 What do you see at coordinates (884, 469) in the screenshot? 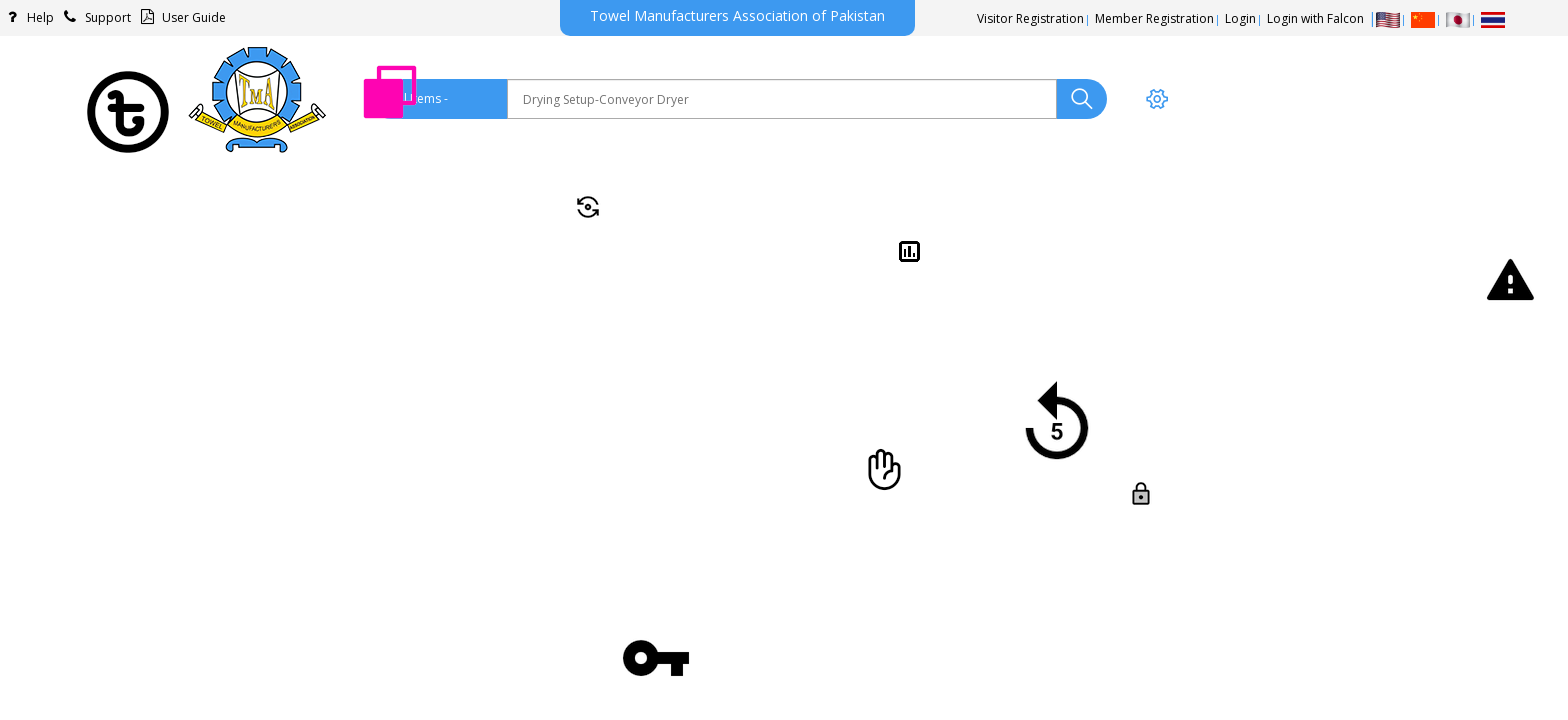
I see `stop or pause an action` at bounding box center [884, 469].